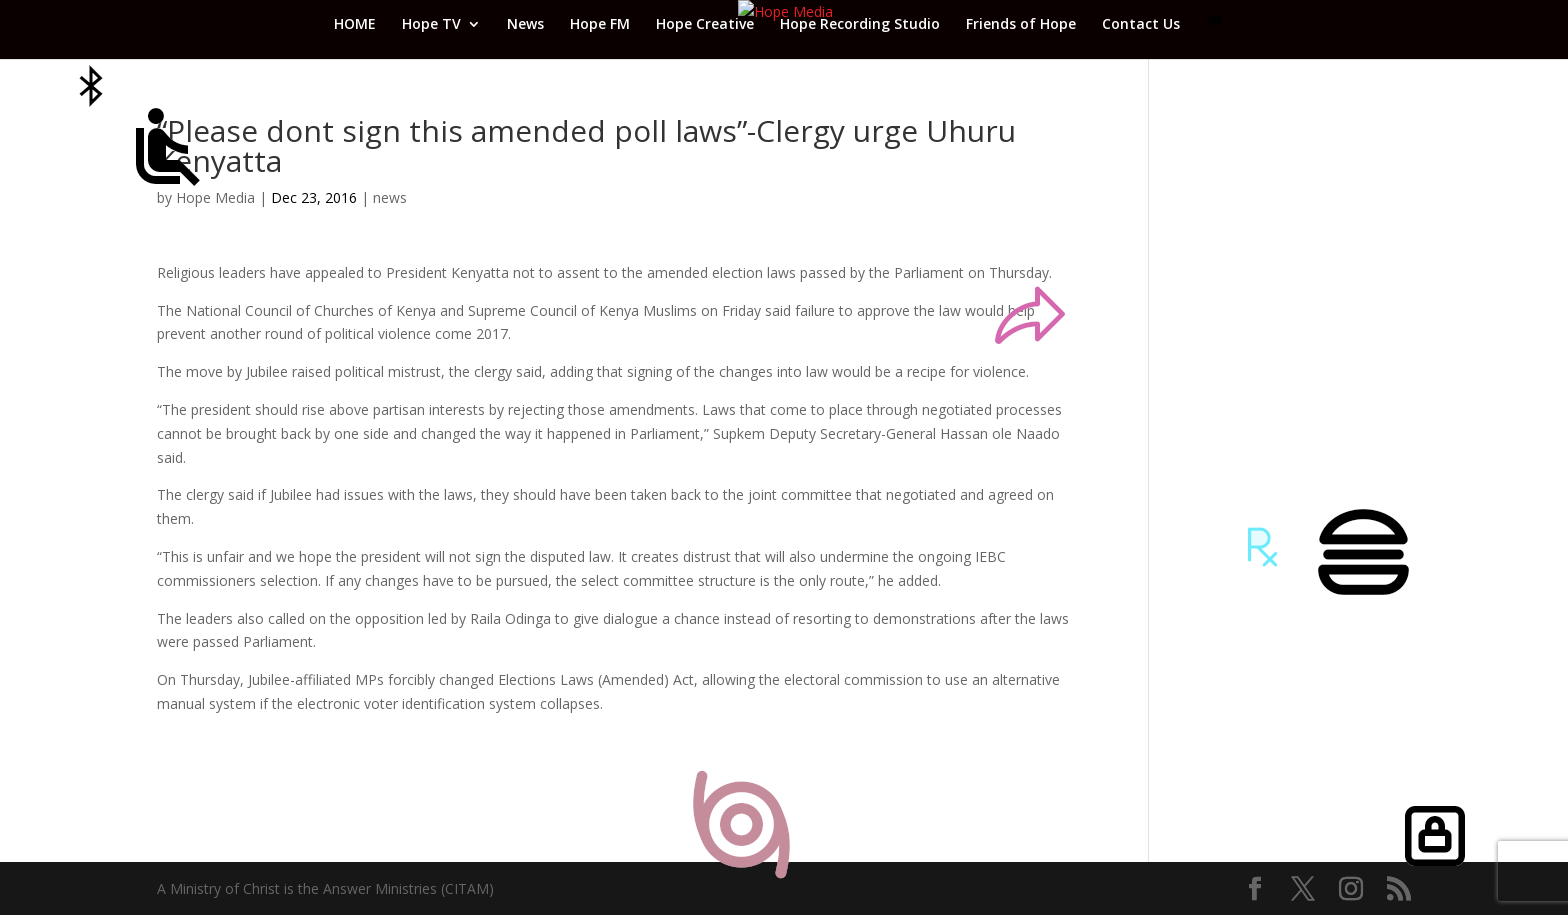  Describe the element at coordinates (741, 824) in the screenshot. I see `indicates stormy or severe weather conditions` at that location.